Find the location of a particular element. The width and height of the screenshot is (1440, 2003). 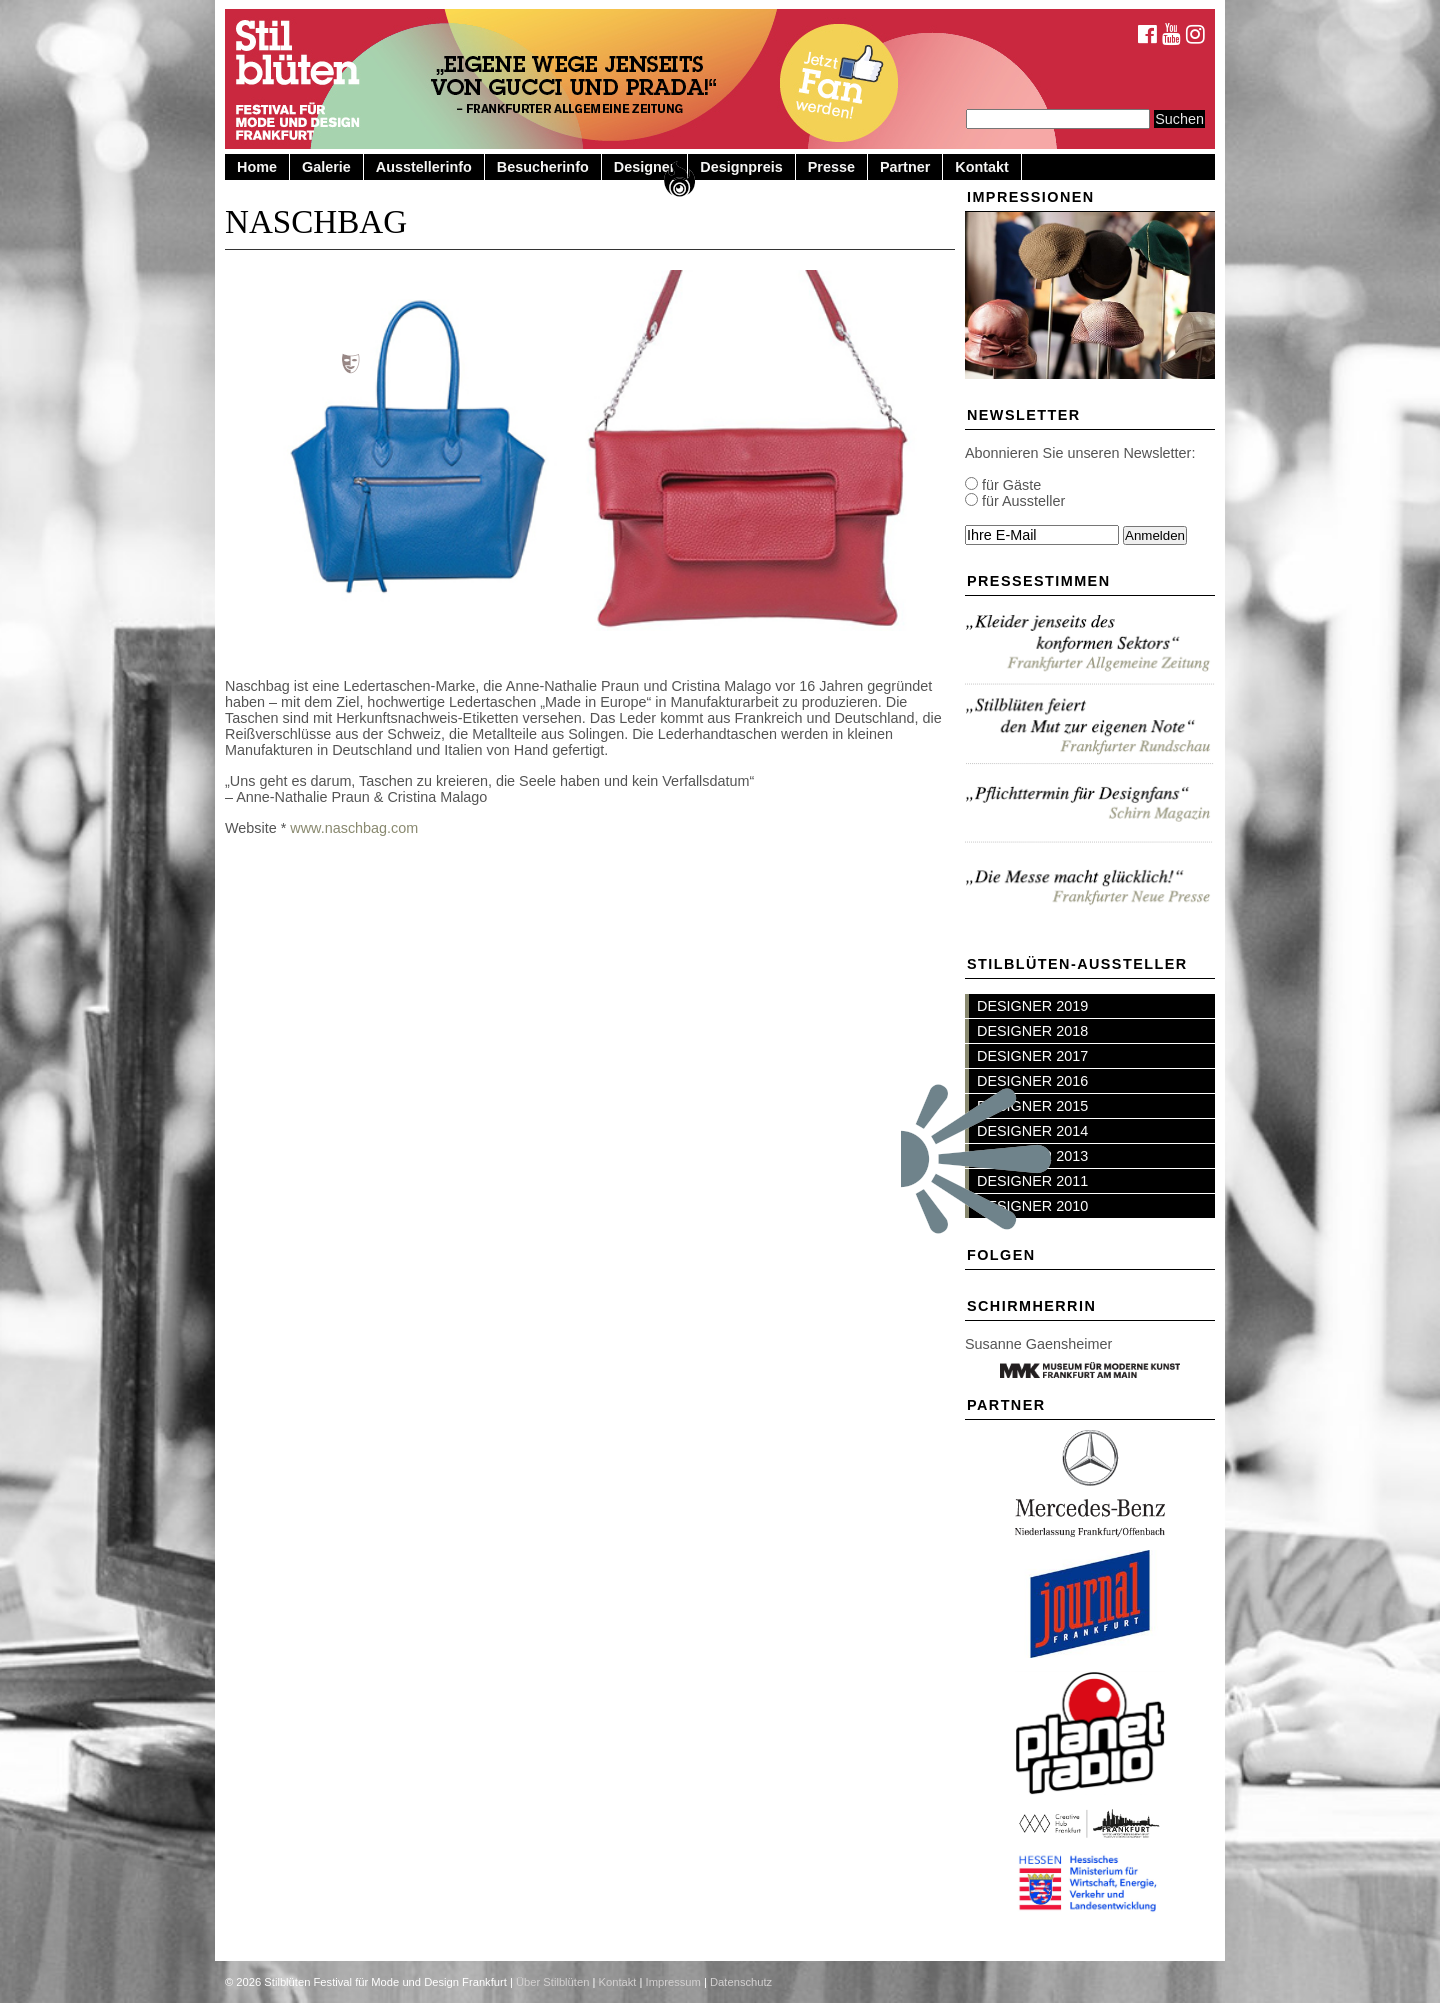

indicates a splash effect or impact animation is located at coordinates (976, 1159).